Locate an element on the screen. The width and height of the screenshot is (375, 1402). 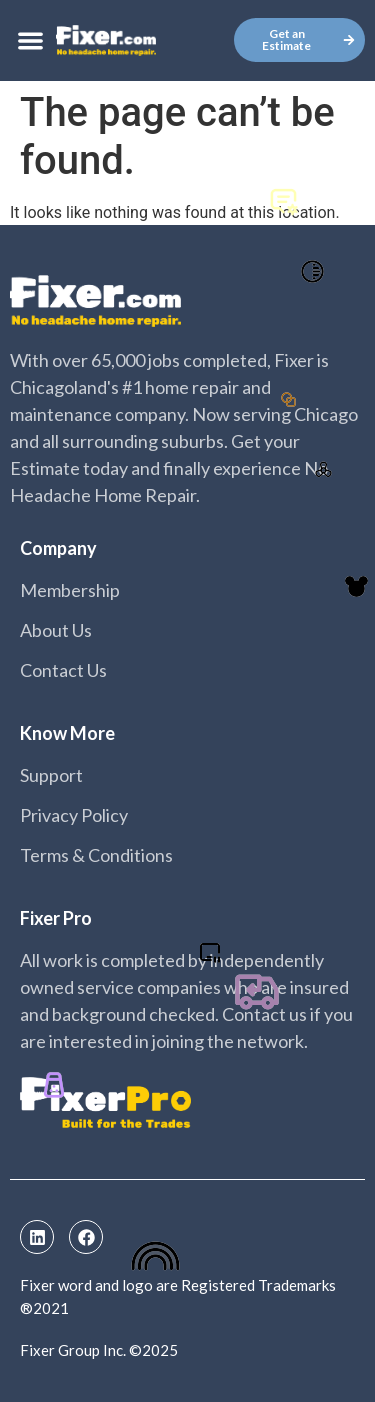
access disney content or services is located at coordinates (356, 586).